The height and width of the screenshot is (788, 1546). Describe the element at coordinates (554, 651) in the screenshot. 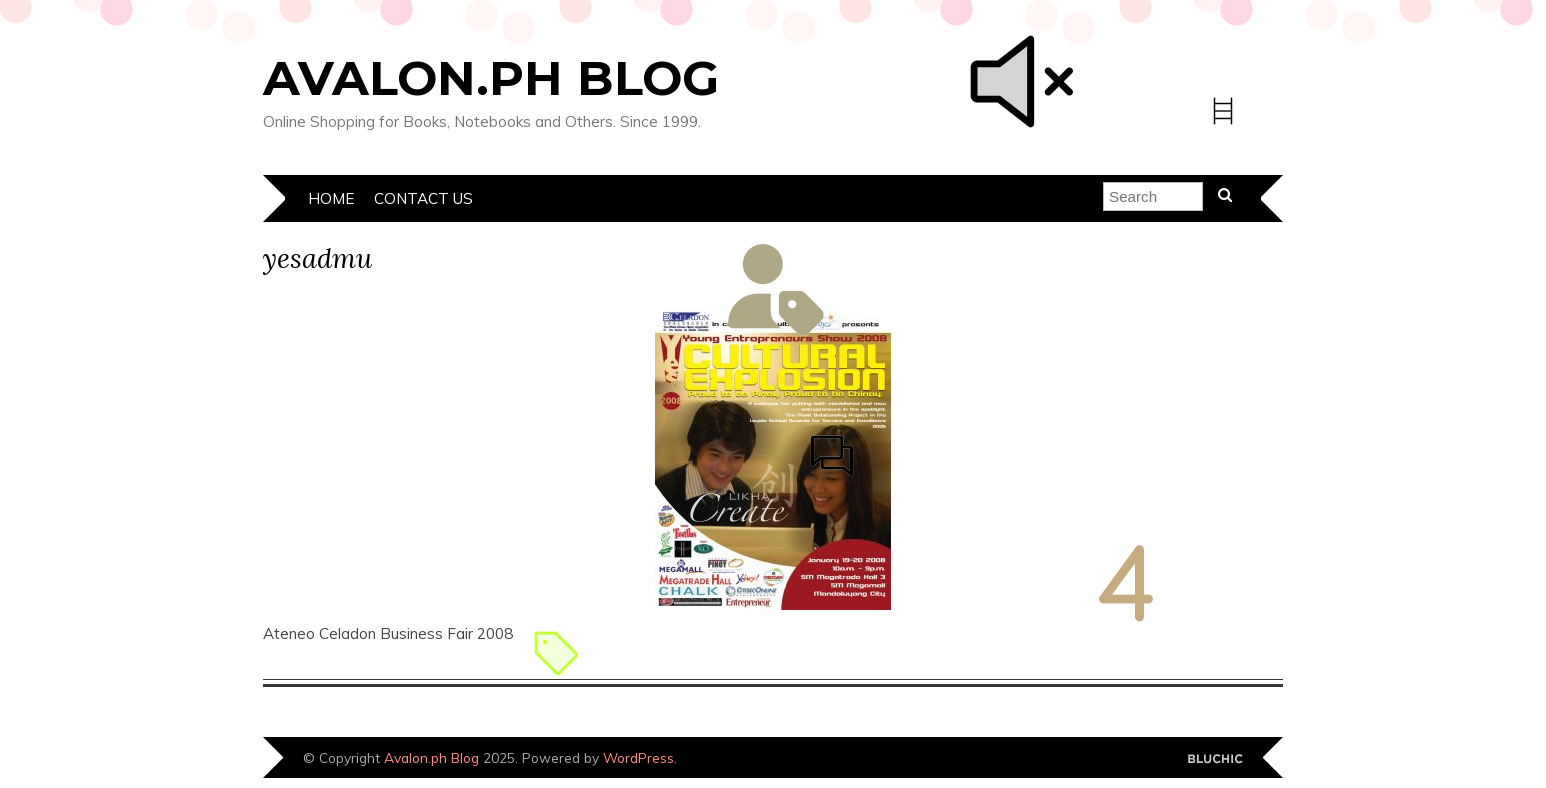

I see `add a tag or label to an item` at that location.